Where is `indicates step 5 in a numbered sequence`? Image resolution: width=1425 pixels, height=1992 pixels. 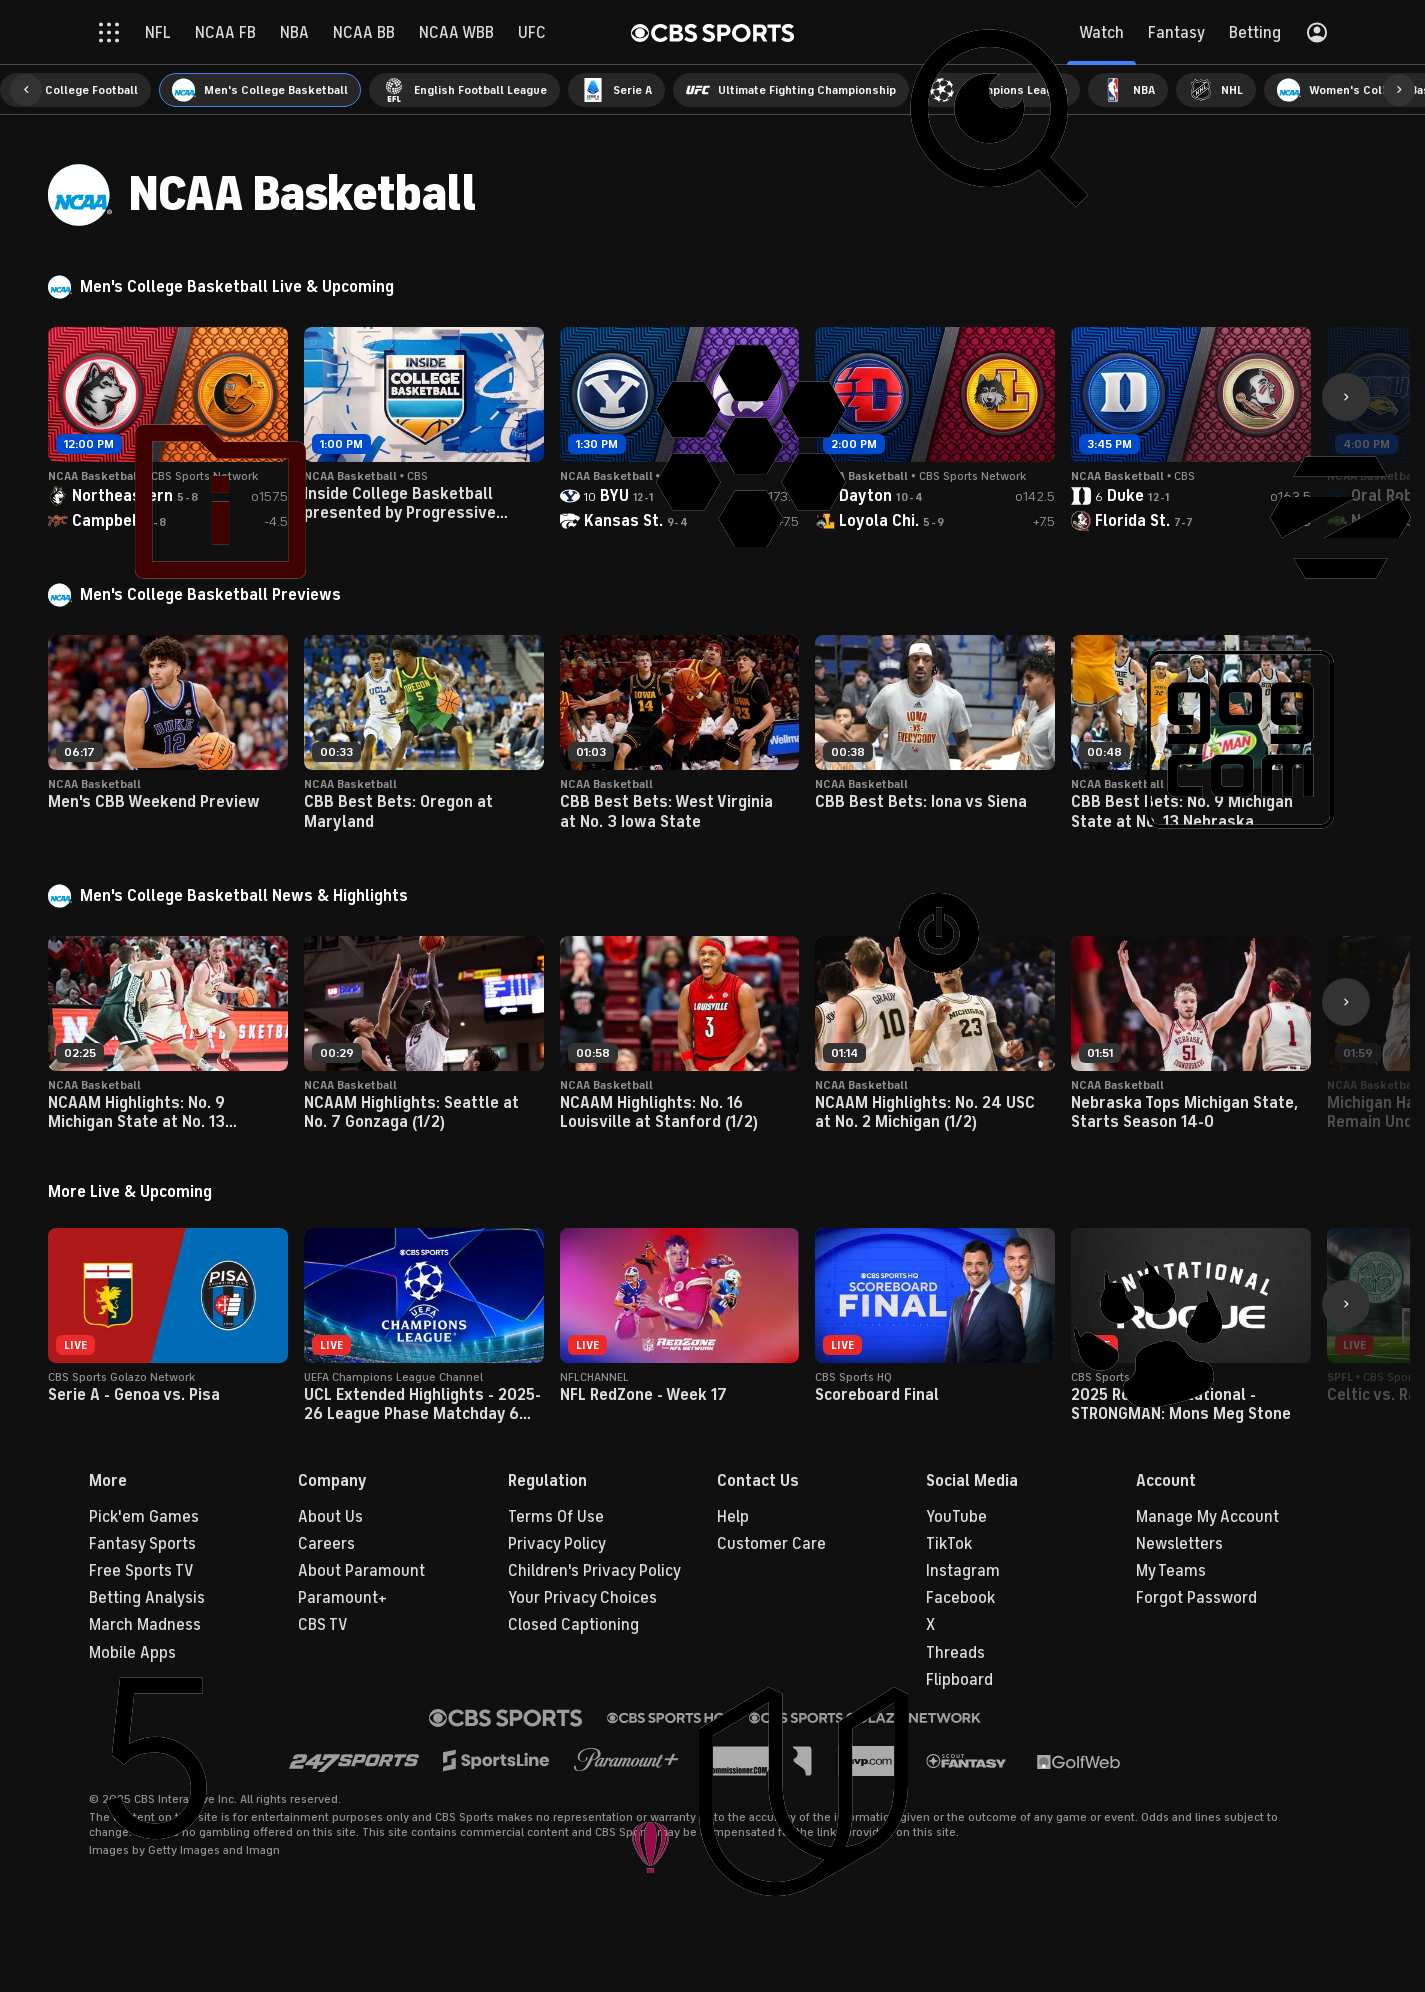
indicates step 5 in a numbered sequence is located at coordinates (155, 1756).